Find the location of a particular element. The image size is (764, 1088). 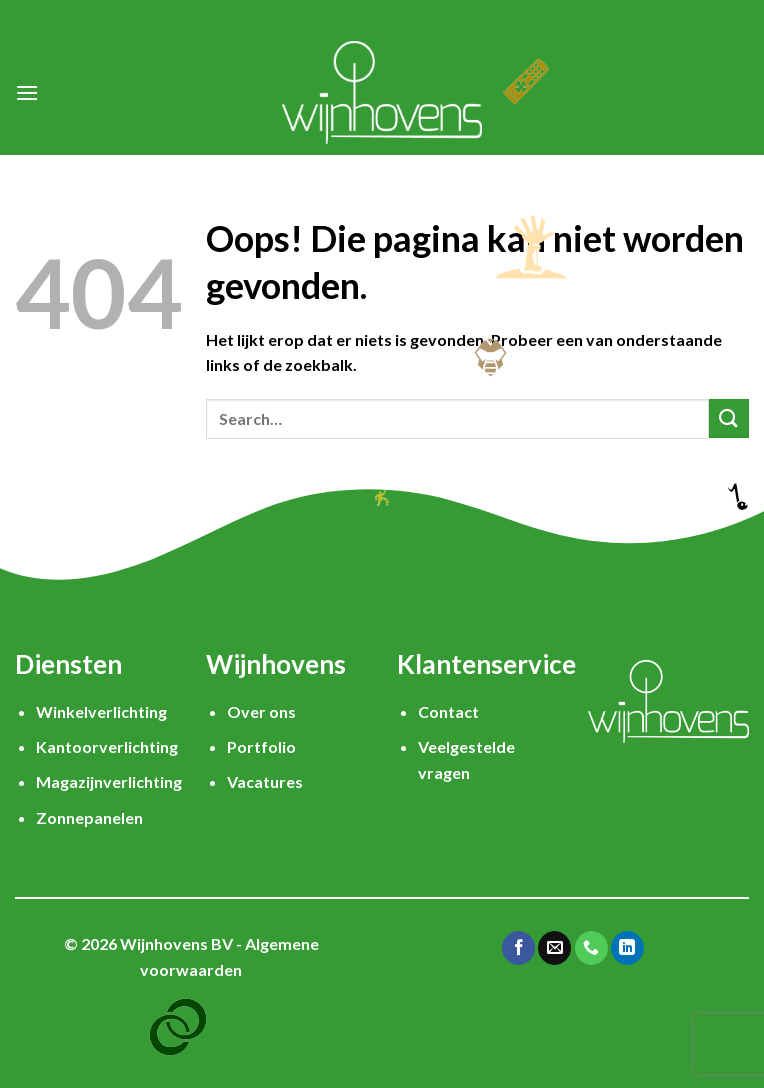

select giant character class or race is located at coordinates (382, 498).